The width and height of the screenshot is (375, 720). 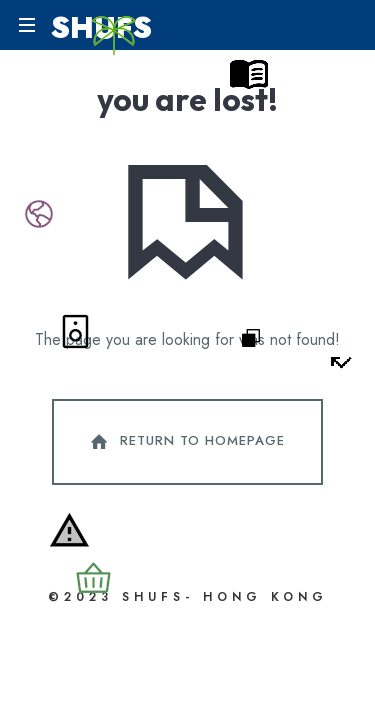 What do you see at coordinates (39, 214) in the screenshot?
I see `switch to western hemisphere region` at bounding box center [39, 214].